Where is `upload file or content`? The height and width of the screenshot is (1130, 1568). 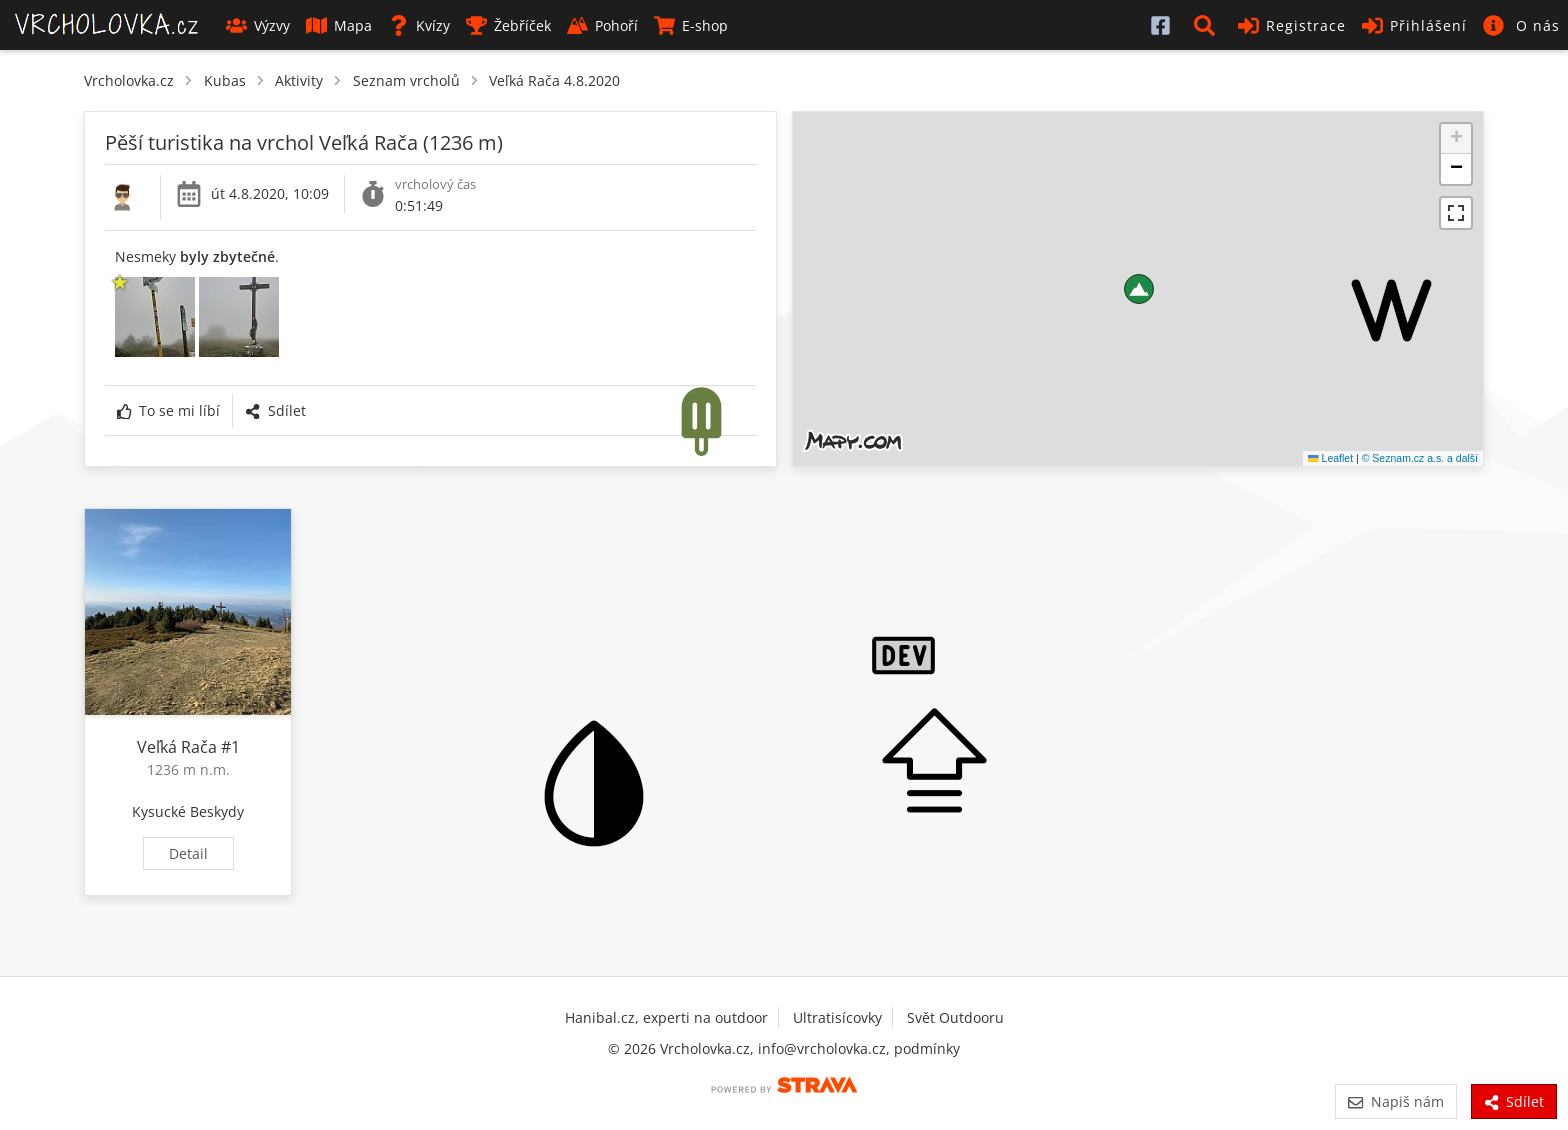
upload file or content is located at coordinates (934, 764).